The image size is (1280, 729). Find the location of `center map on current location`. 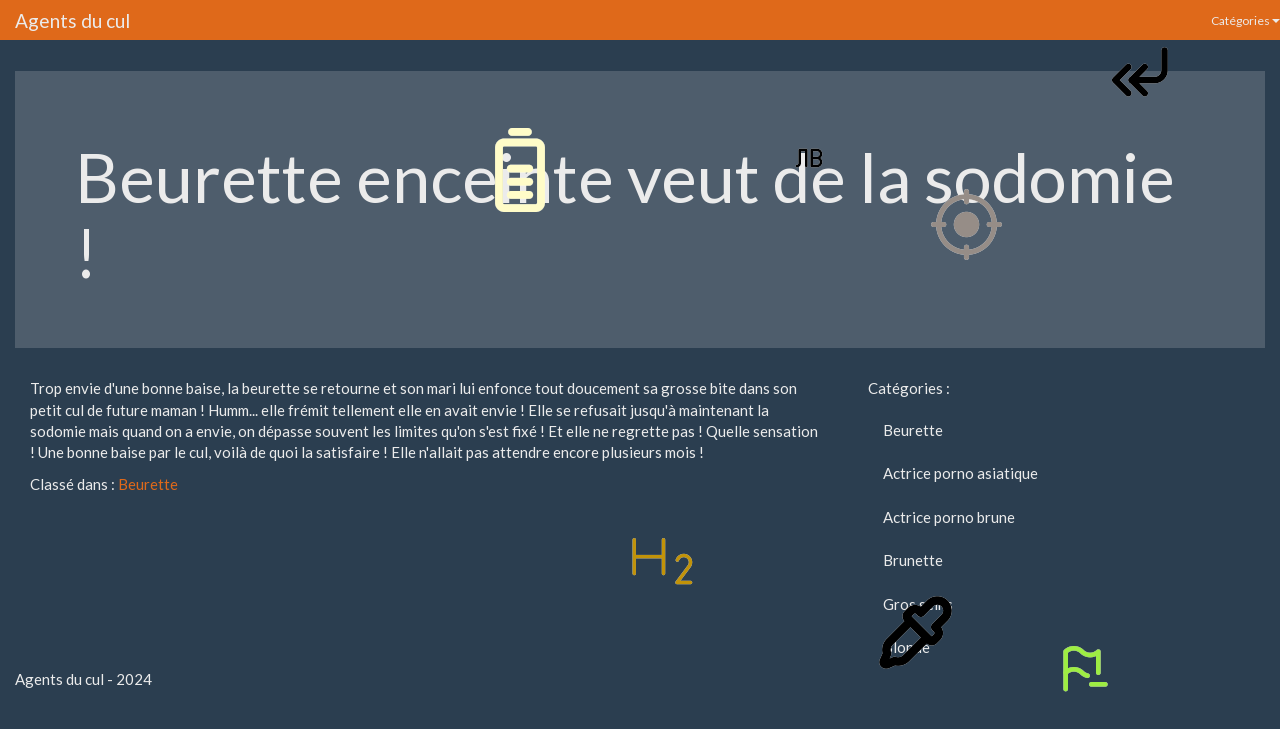

center map on current location is located at coordinates (966, 224).